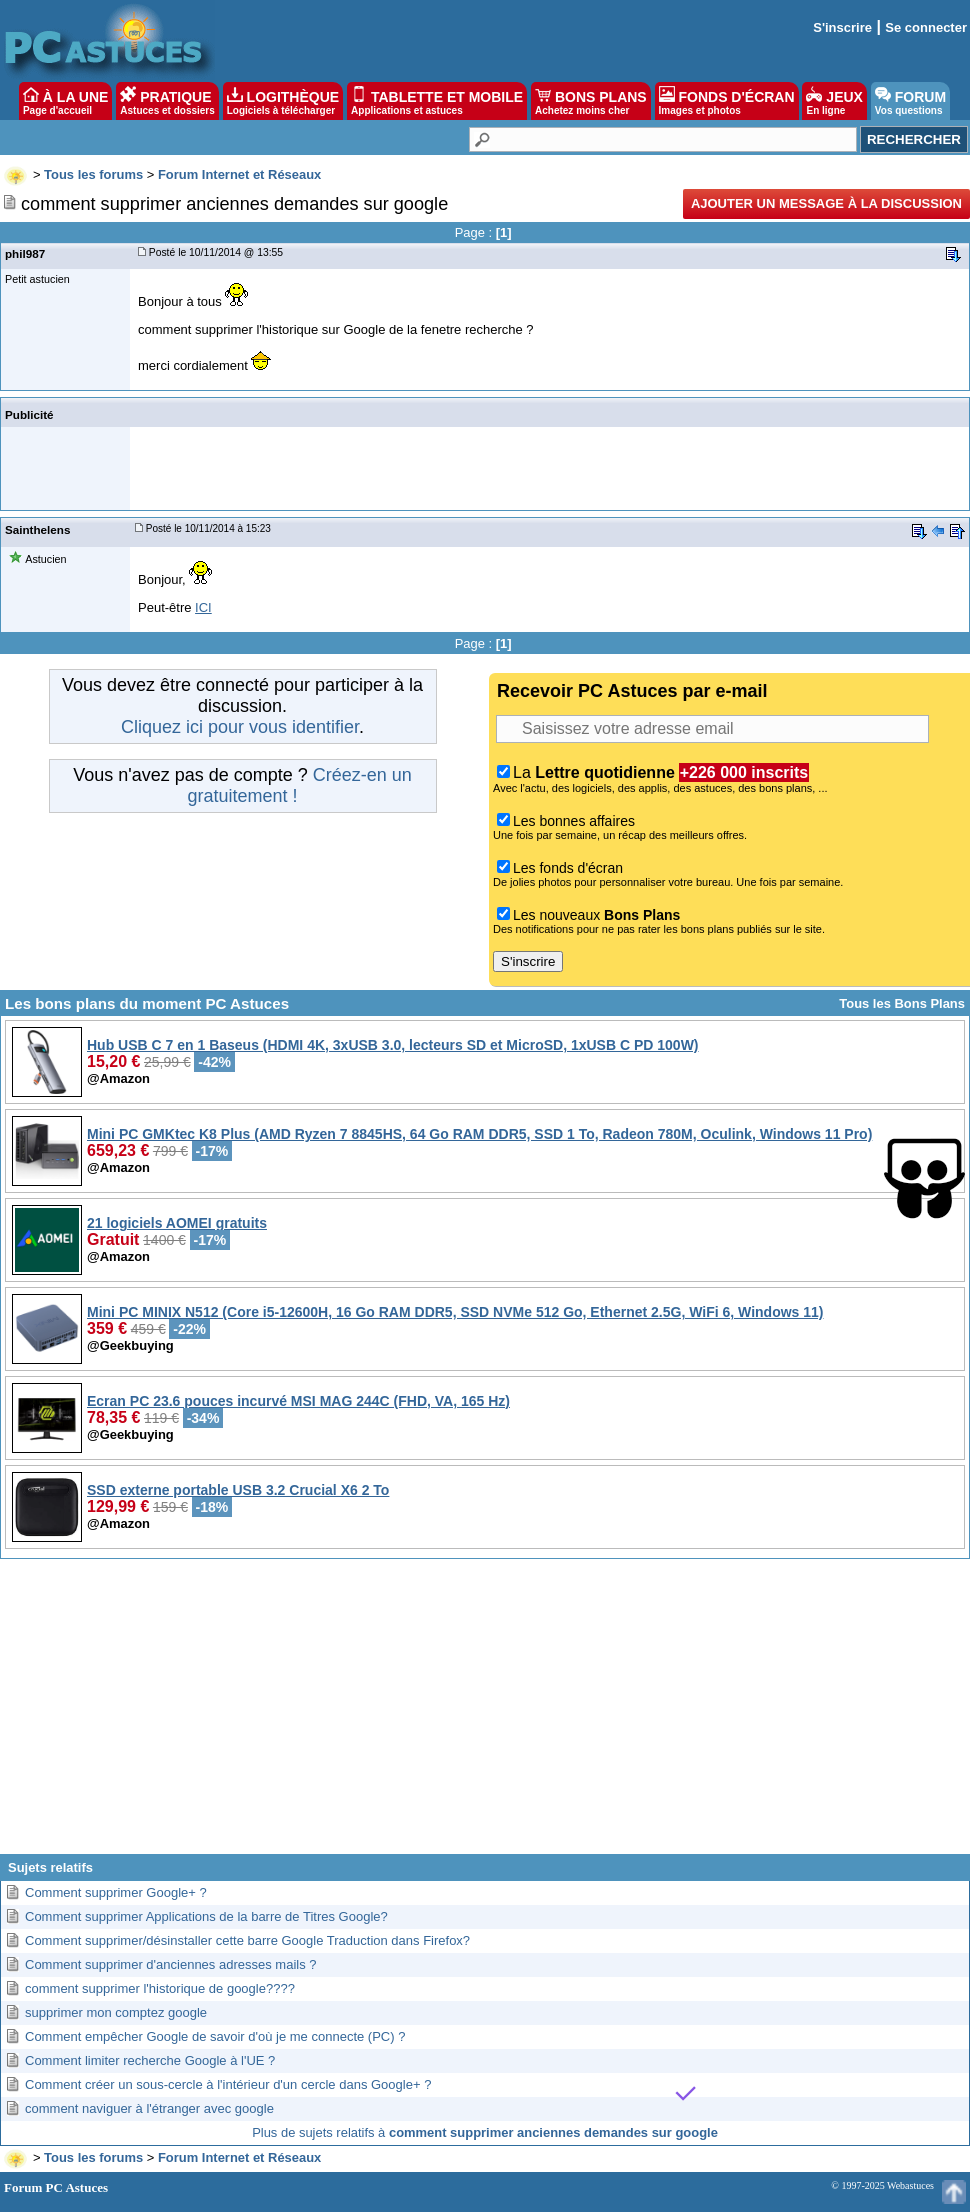 The height and width of the screenshot is (2212, 970). Describe the element at coordinates (685, 2093) in the screenshot. I see `confirms a completed action or task` at that location.